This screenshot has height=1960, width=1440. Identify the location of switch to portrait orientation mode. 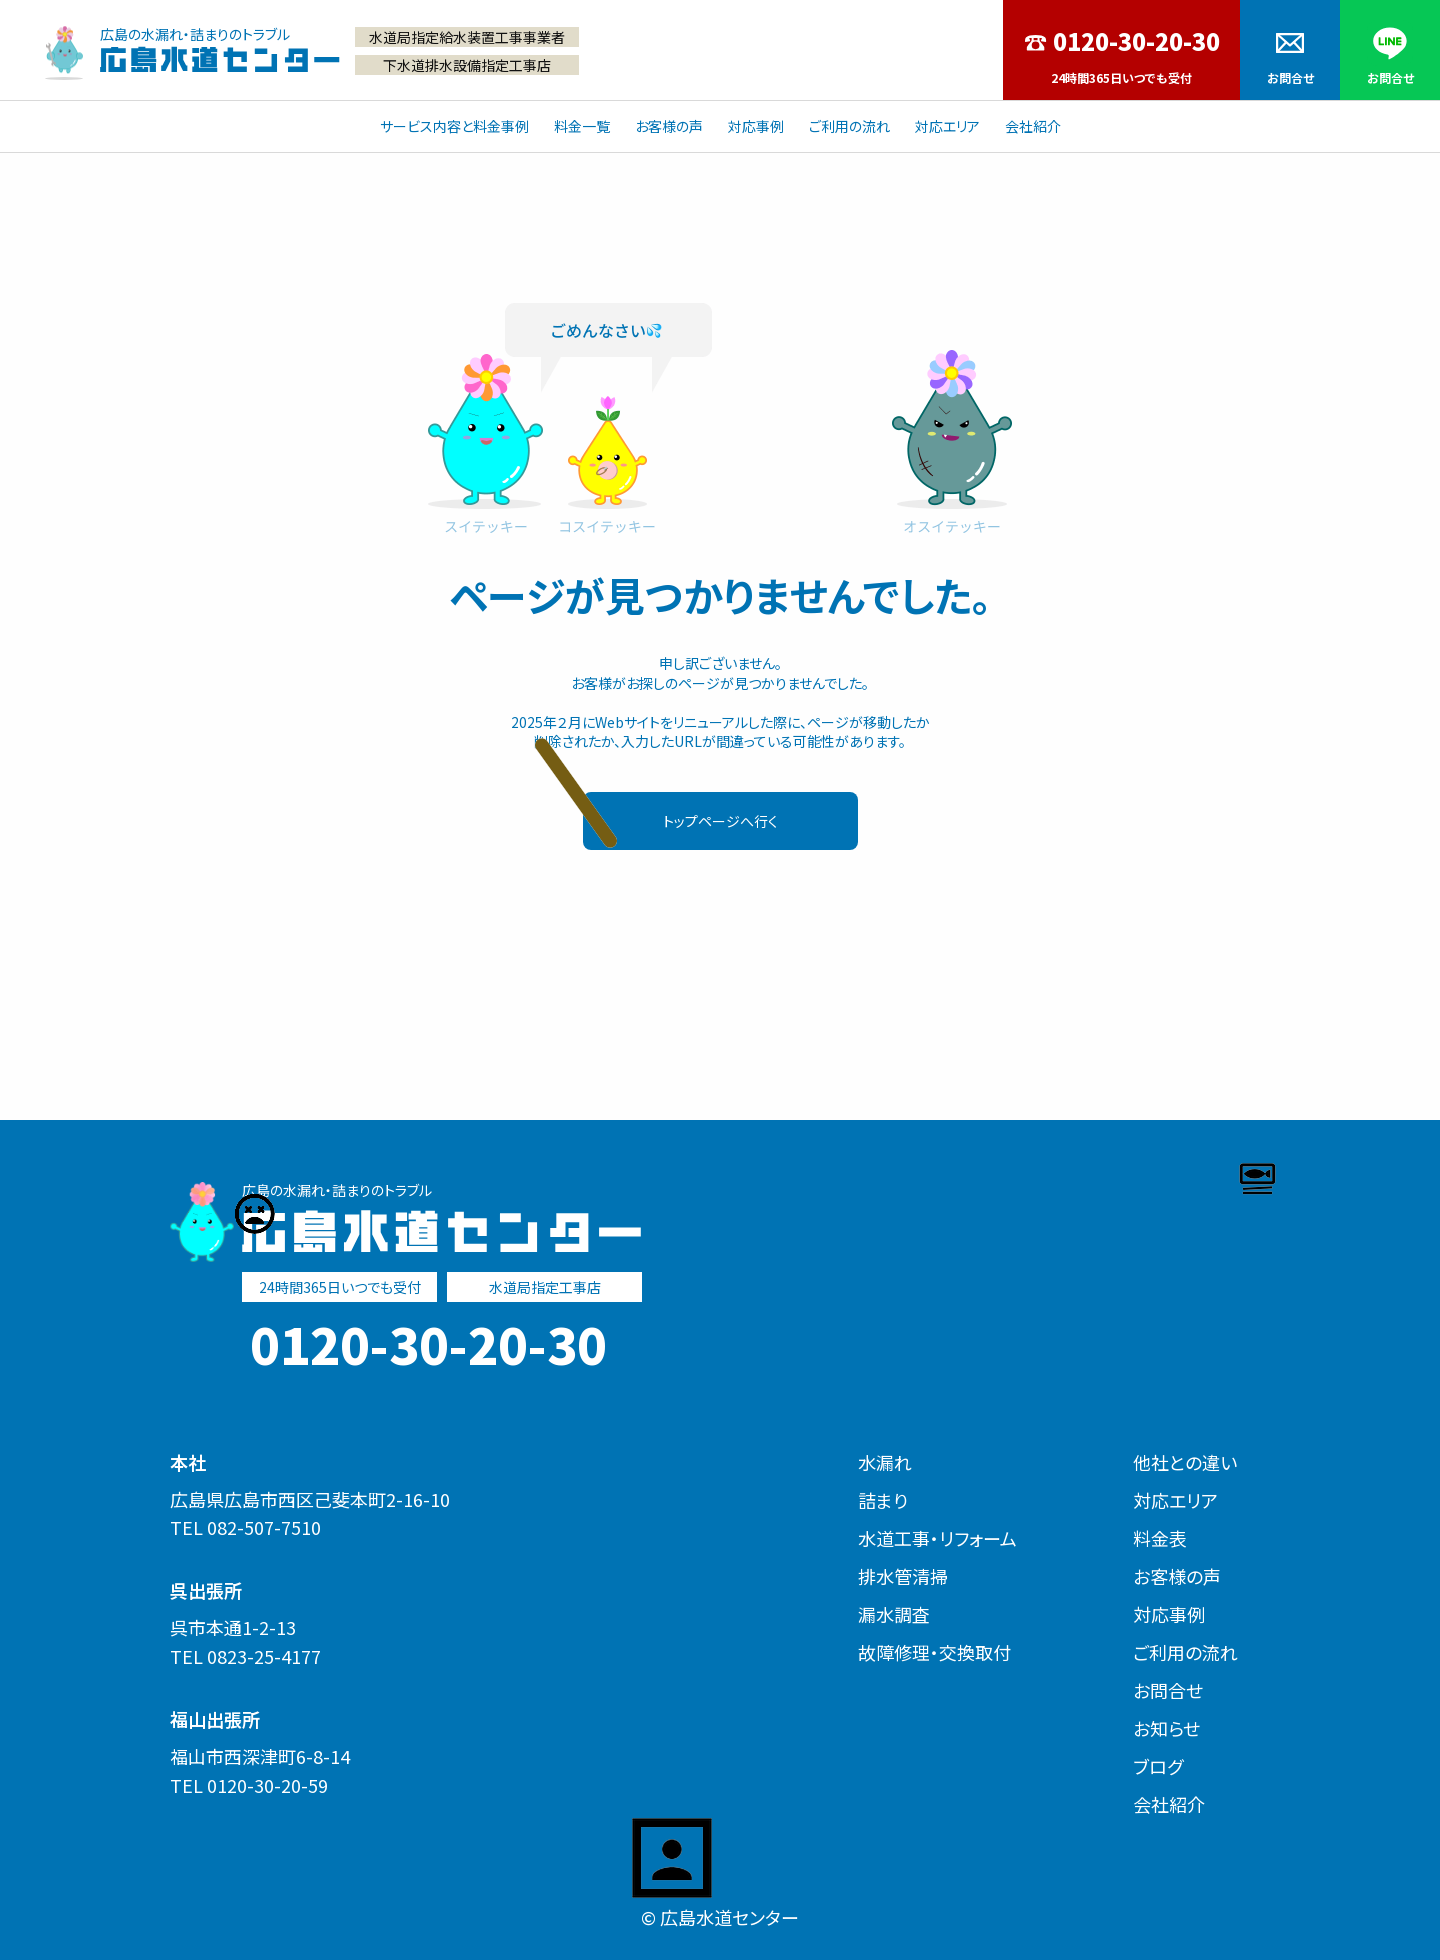
(672, 1858).